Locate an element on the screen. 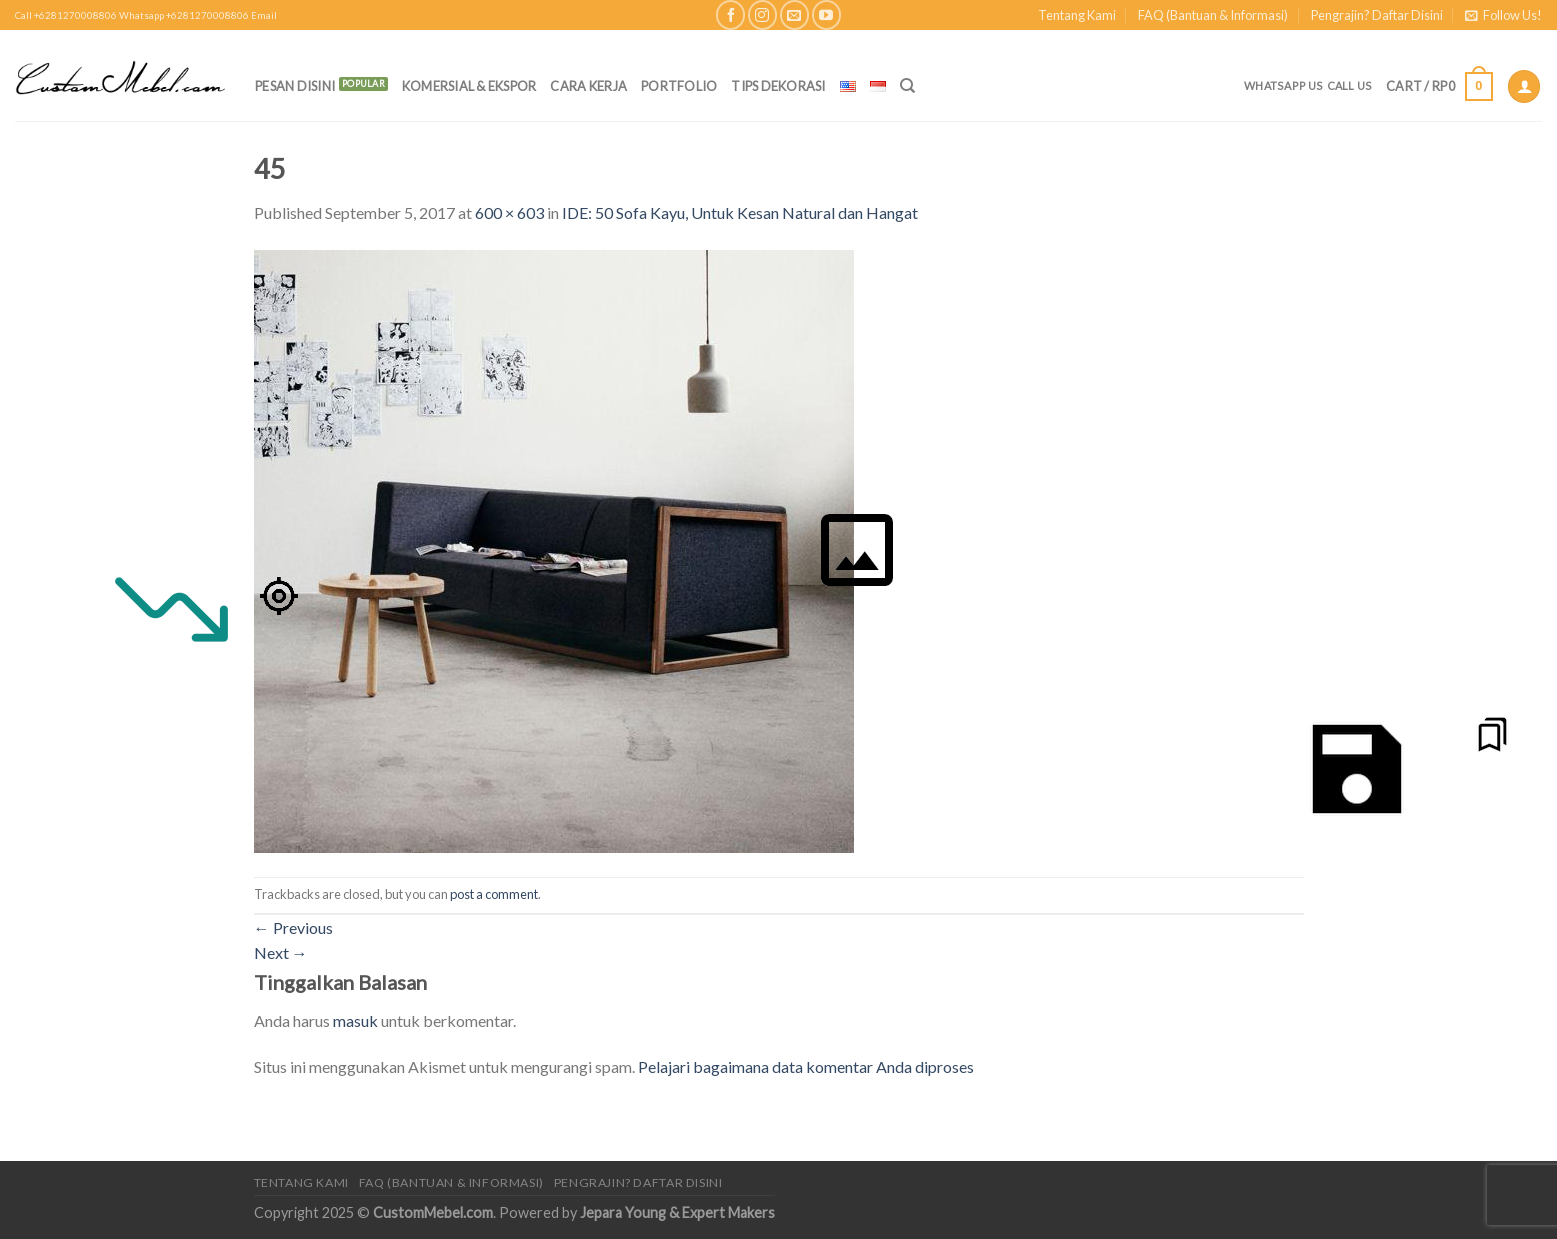  save current file or document is located at coordinates (1357, 769).